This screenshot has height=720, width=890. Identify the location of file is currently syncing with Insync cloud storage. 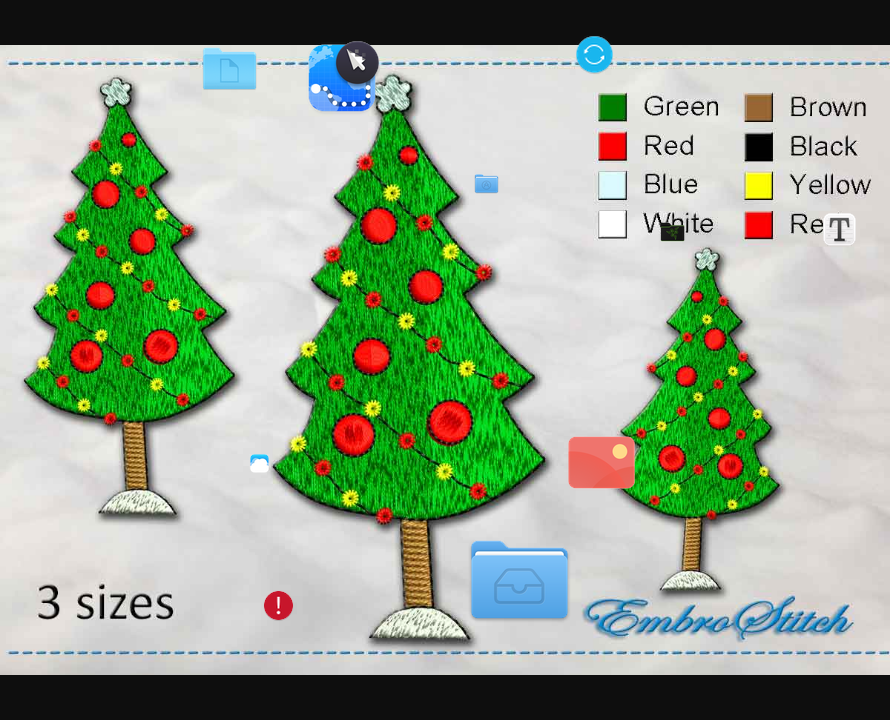
(594, 54).